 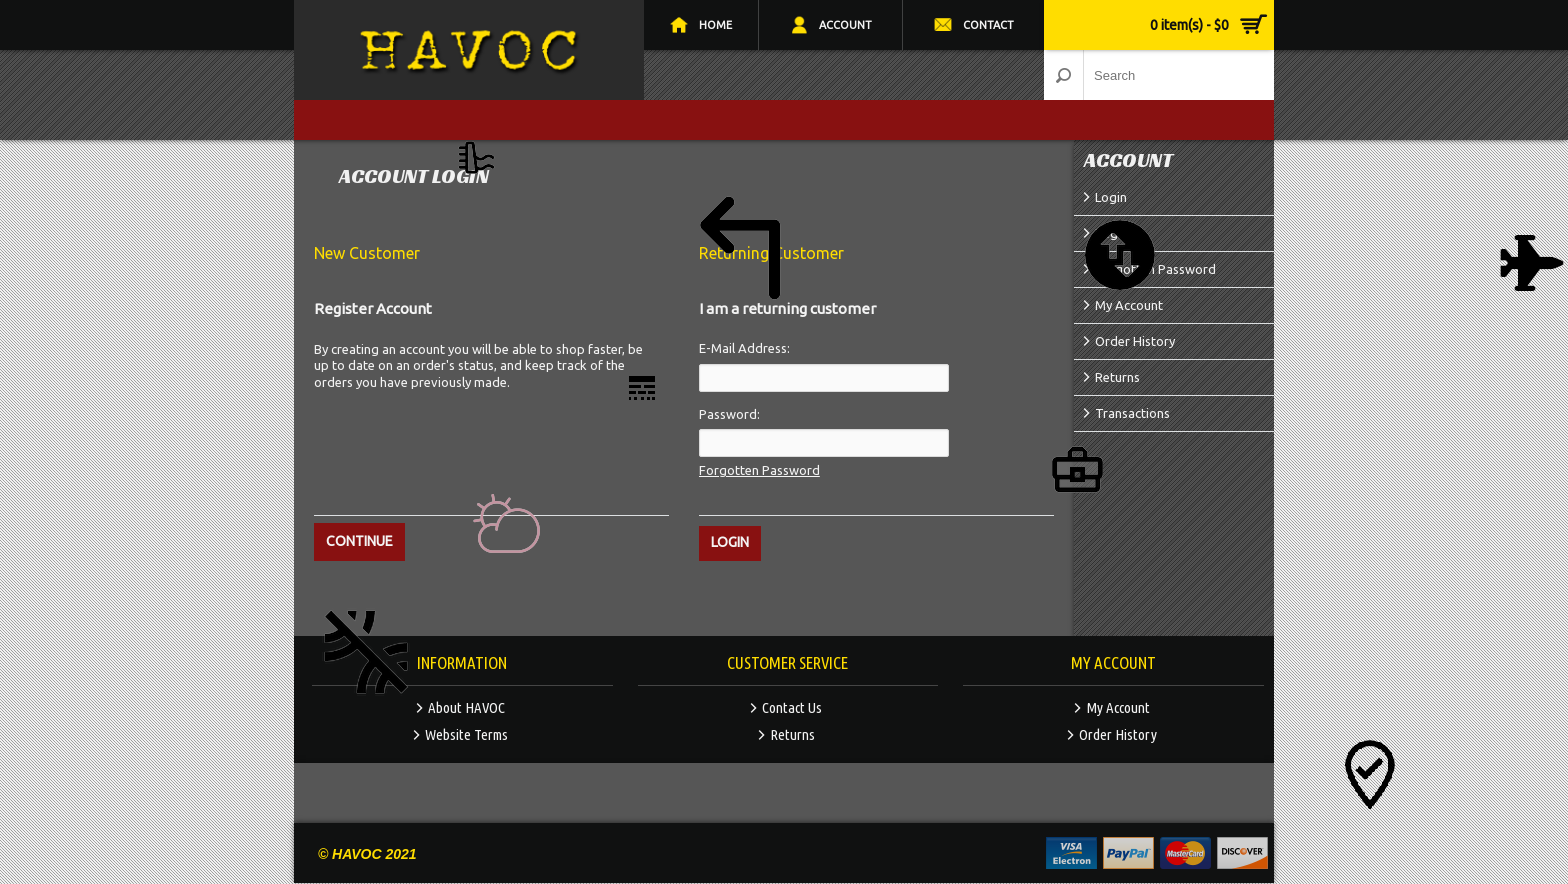 What do you see at coordinates (506, 524) in the screenshot?
I see `view current weather conditions` at bounding box center [506, 524].